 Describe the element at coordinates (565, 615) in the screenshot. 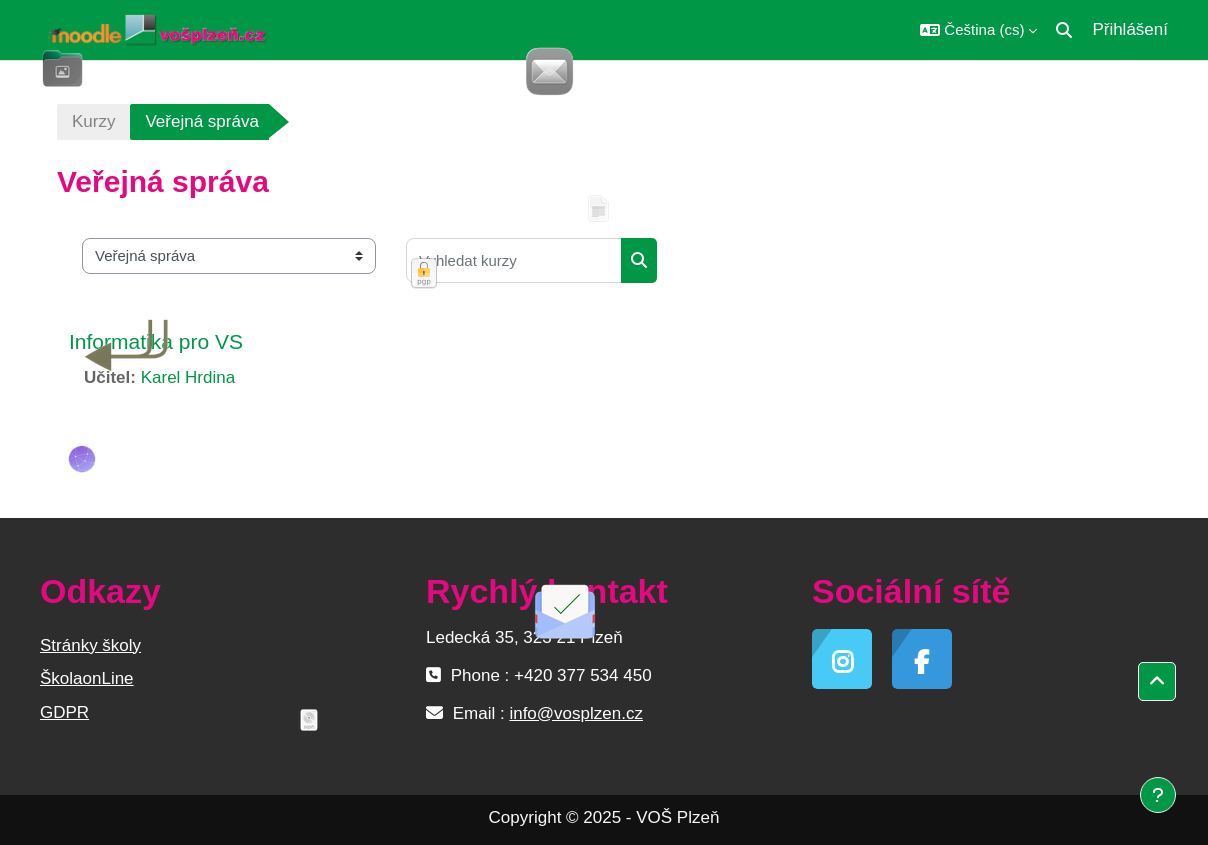

I see `mark email as not junk or spam` at that location.